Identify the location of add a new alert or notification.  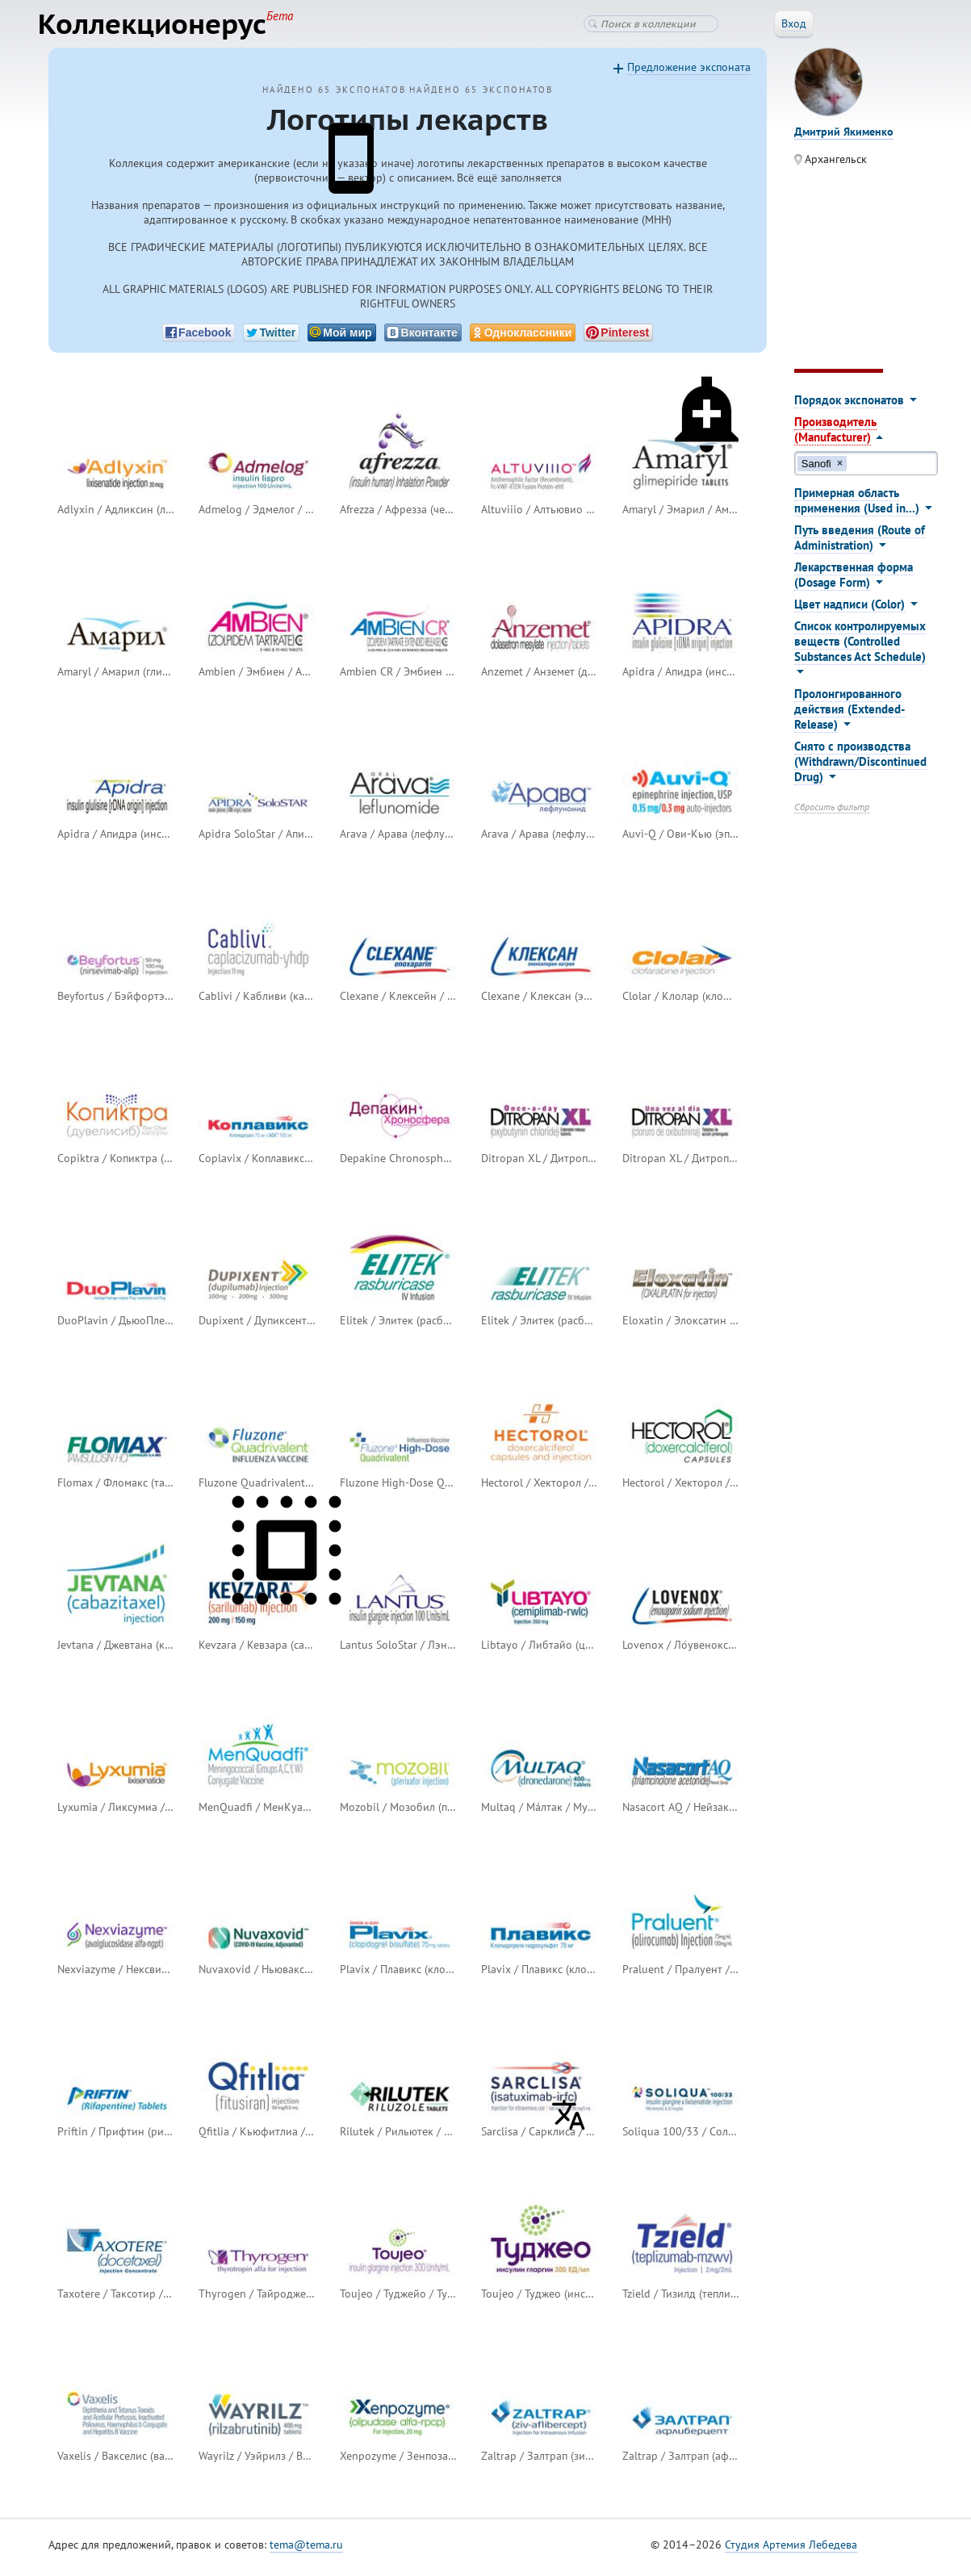
(706, 413).